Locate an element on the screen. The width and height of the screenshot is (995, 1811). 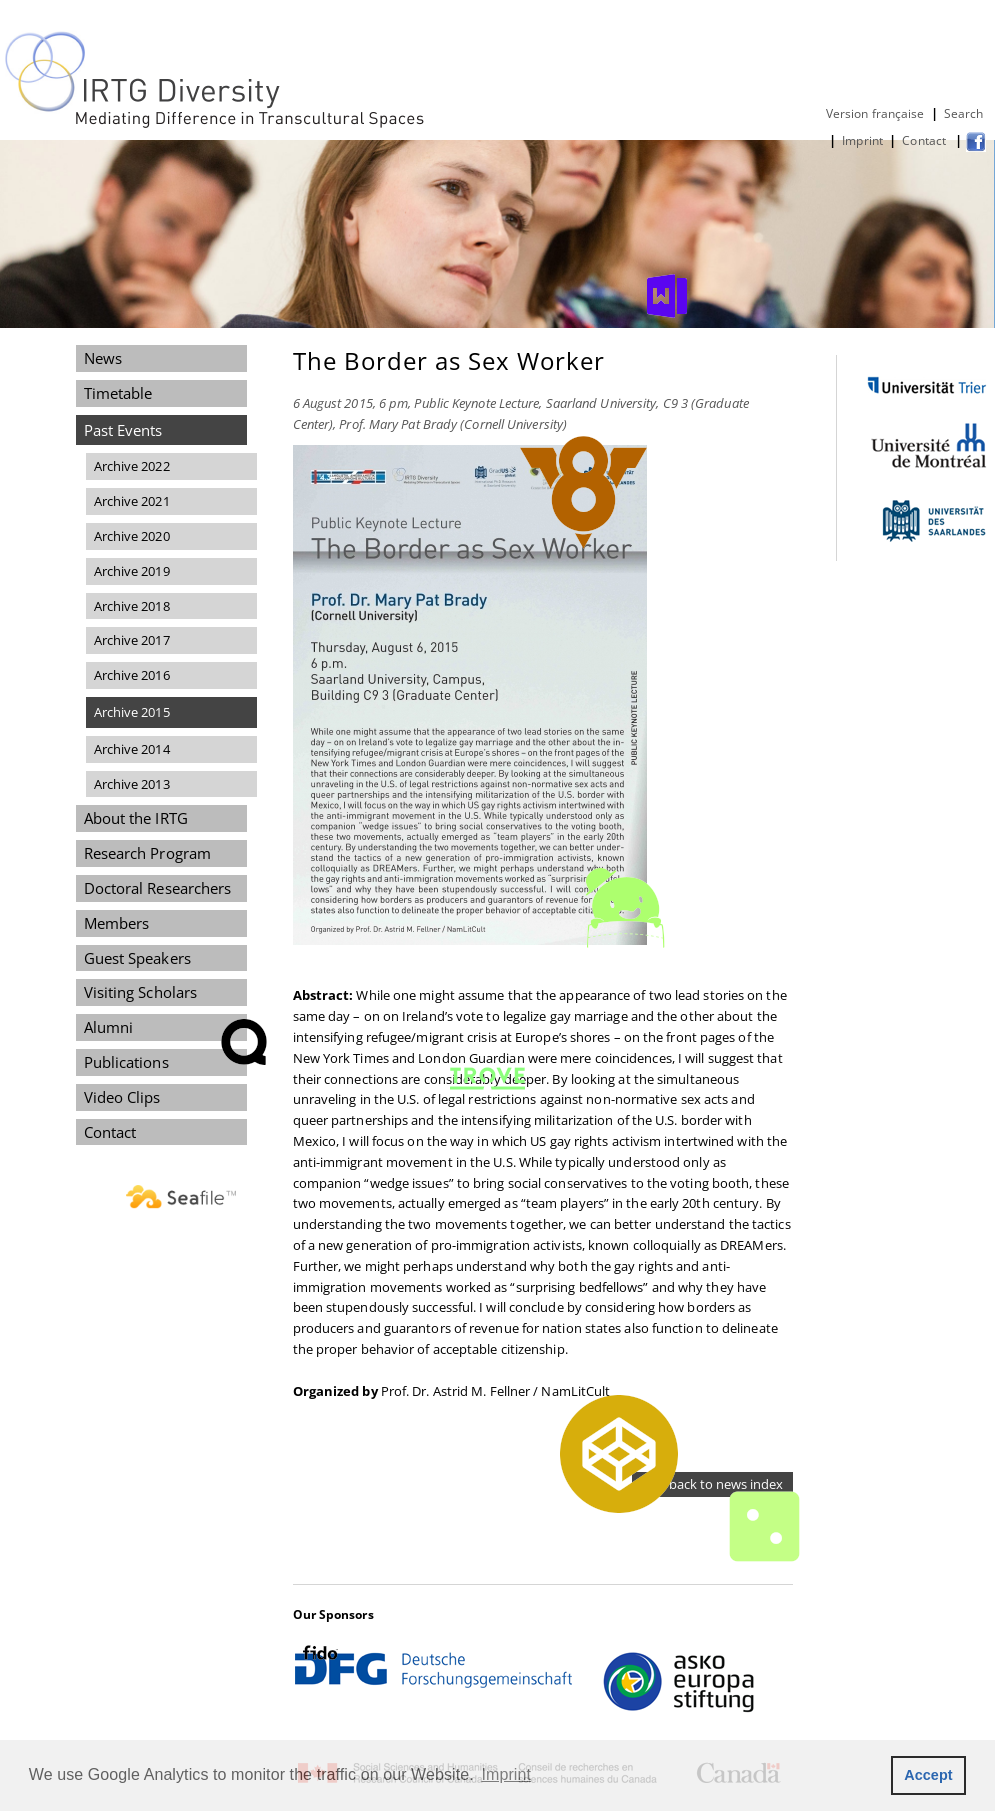
open a Microsoft Word document is located at coordinates (667, 296).